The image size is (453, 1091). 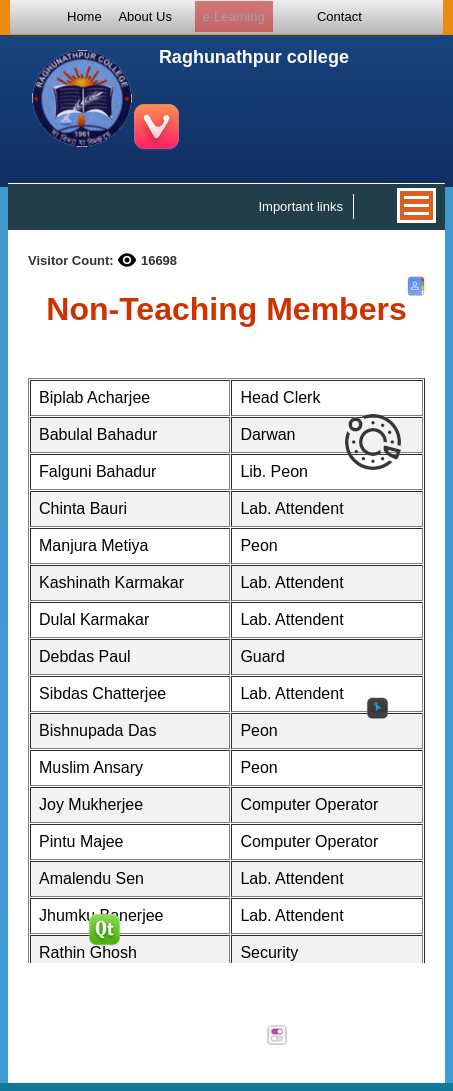 What do you see at coordinates (416, 286) in the screenshot?
I see `open contacts or address book app` at bounding box center [416, 286].